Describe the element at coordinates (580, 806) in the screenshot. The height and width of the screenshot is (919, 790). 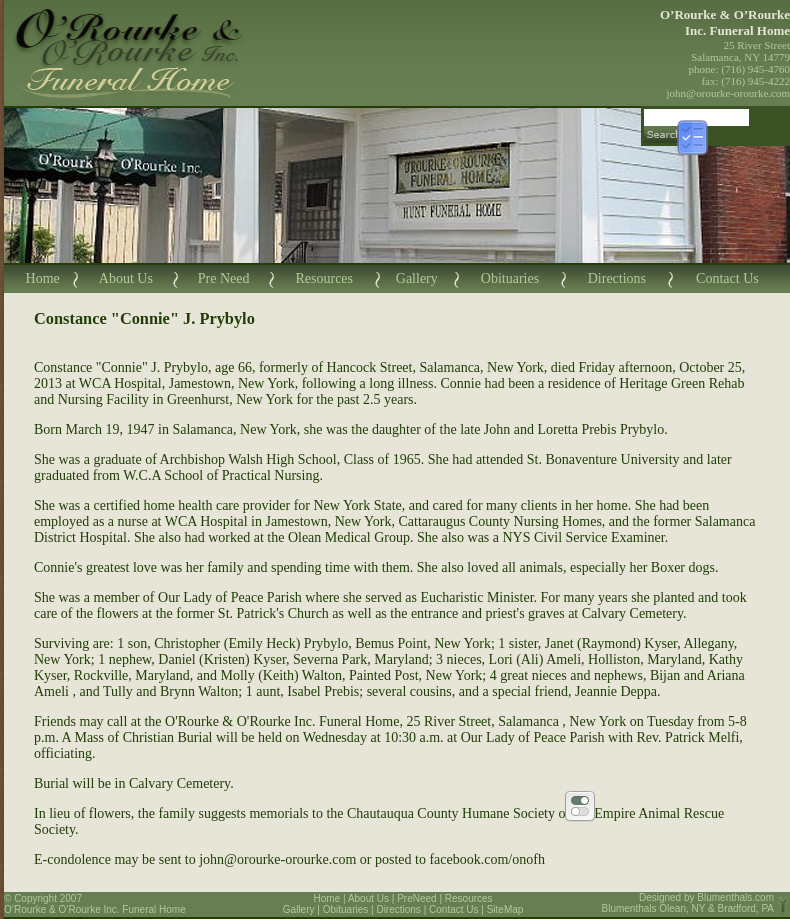
I see `open system tweaks or customization settings` at that location.